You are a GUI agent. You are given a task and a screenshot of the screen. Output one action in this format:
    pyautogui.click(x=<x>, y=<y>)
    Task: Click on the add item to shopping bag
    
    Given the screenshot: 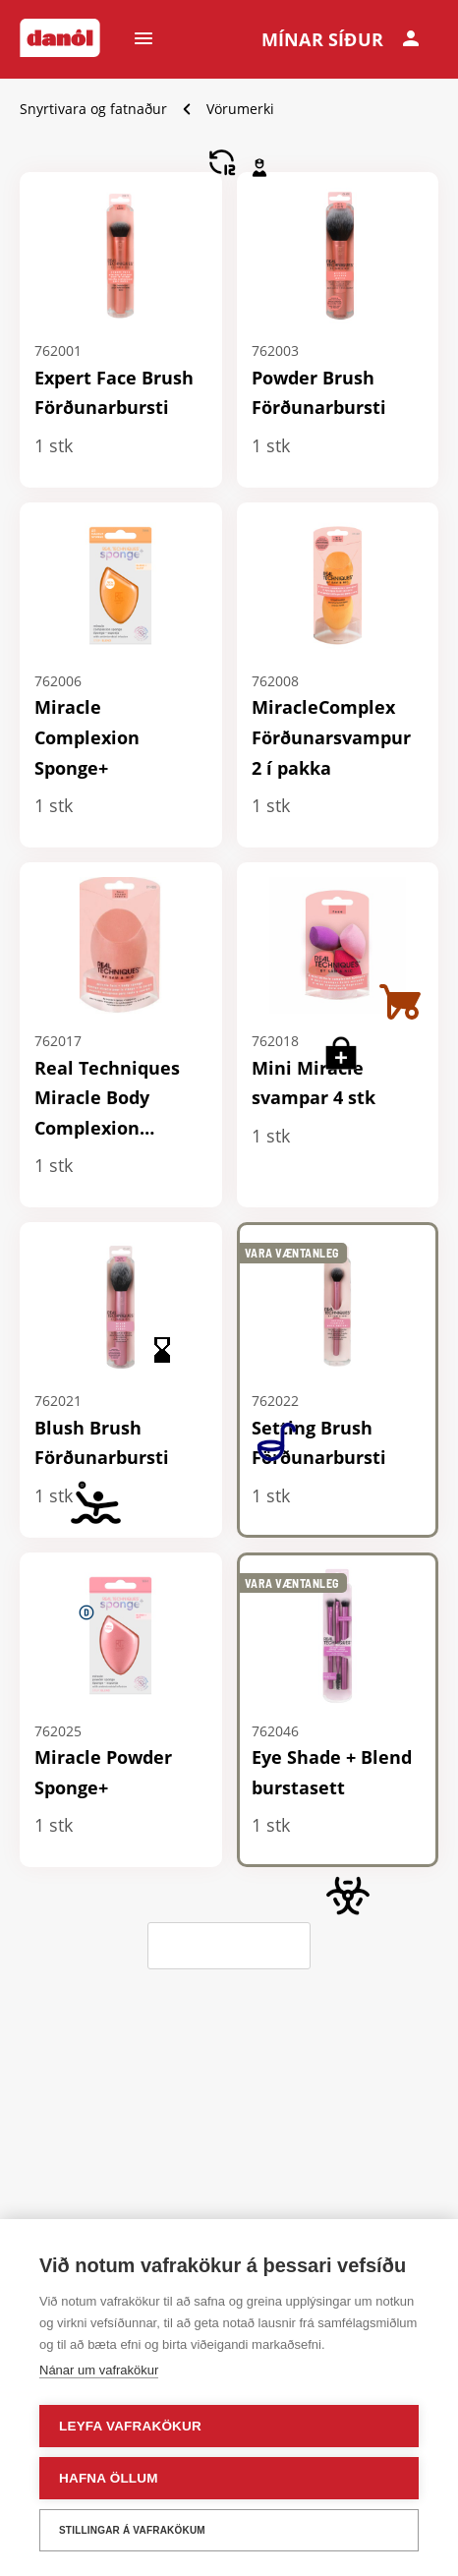 What is the action you would take?
    pyautogui.click(x=341, y=1053)
    